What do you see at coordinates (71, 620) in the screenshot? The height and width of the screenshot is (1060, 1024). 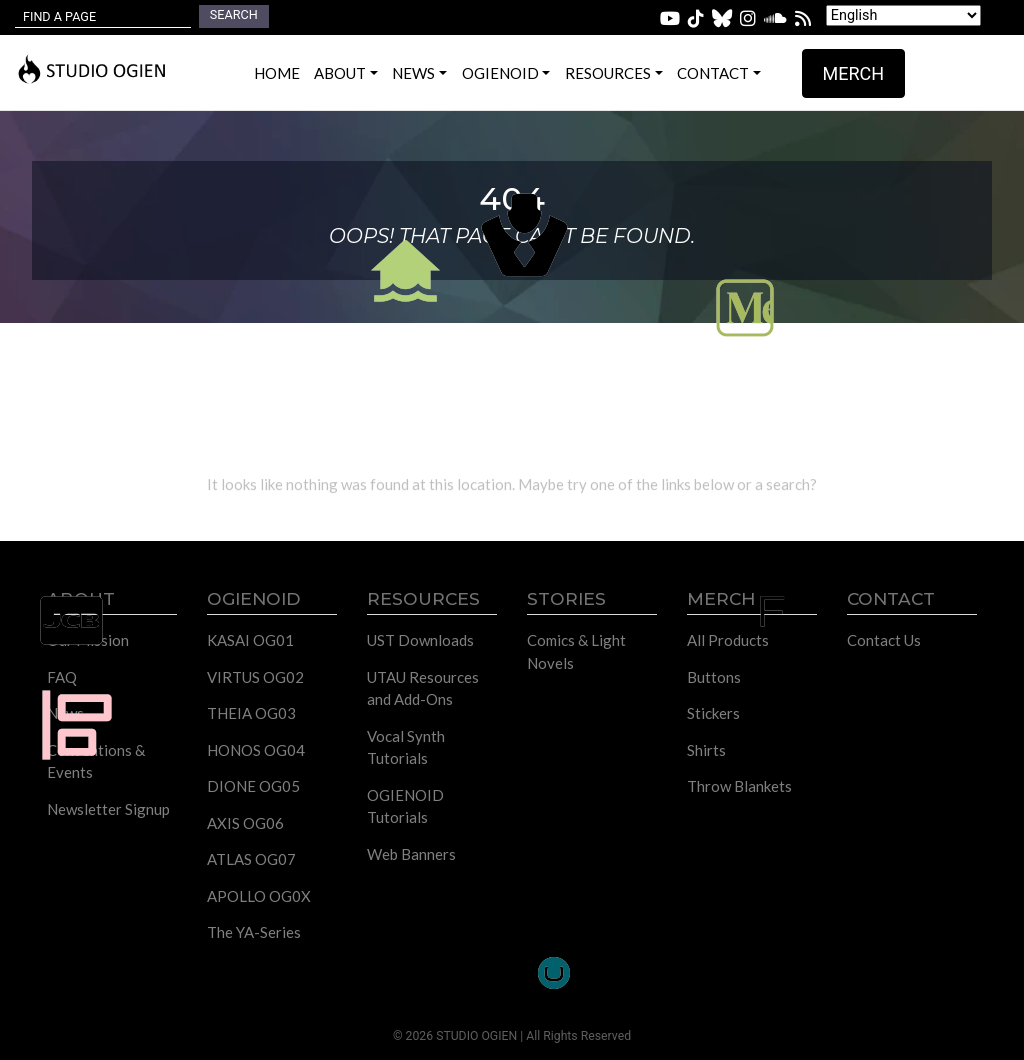 I see `pay with JCB credit card` at bounding box center [71, 620].